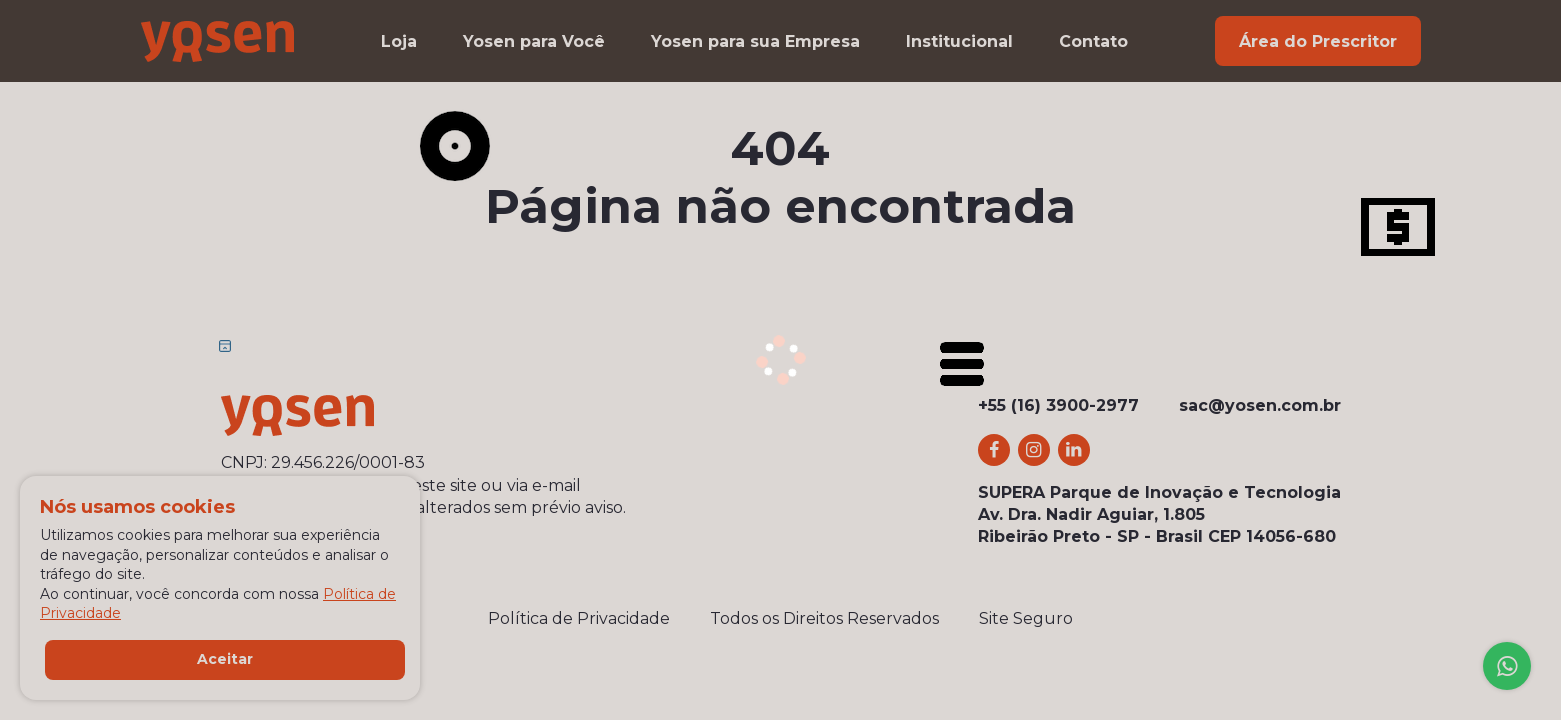  Describe the element at coordinates (225, 346) in the screenshot. I see `collapse the navigation bar` at that location.